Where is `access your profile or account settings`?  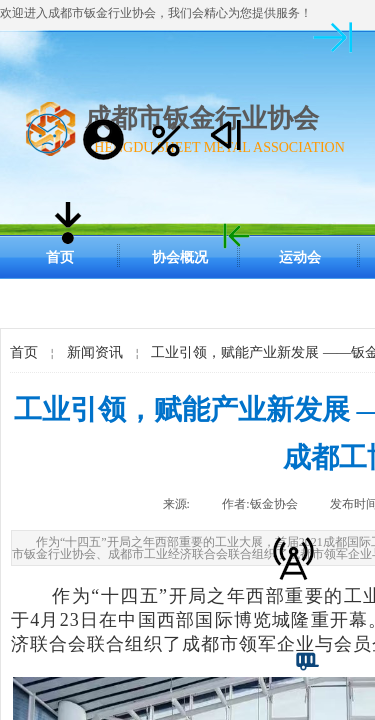
access your profile or account settings is located at coordinates (103, 139).